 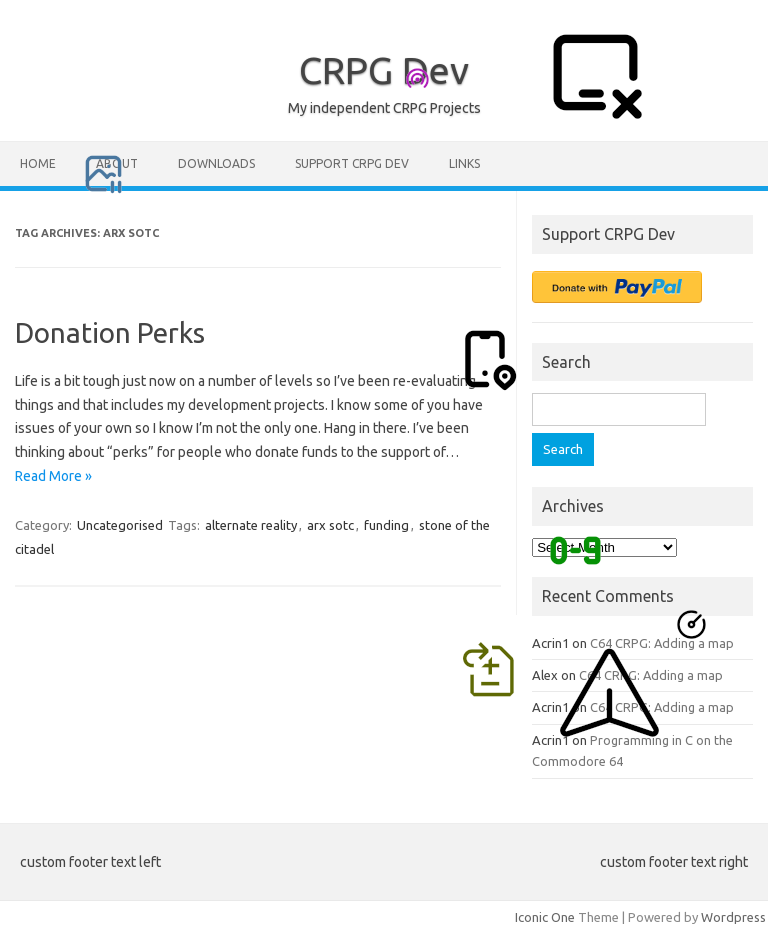 What do you see at coordinates (595, 72) in the screenshot?
I see `disconnect or remove iPad from horizontal display` at bounding box center [595, 72].